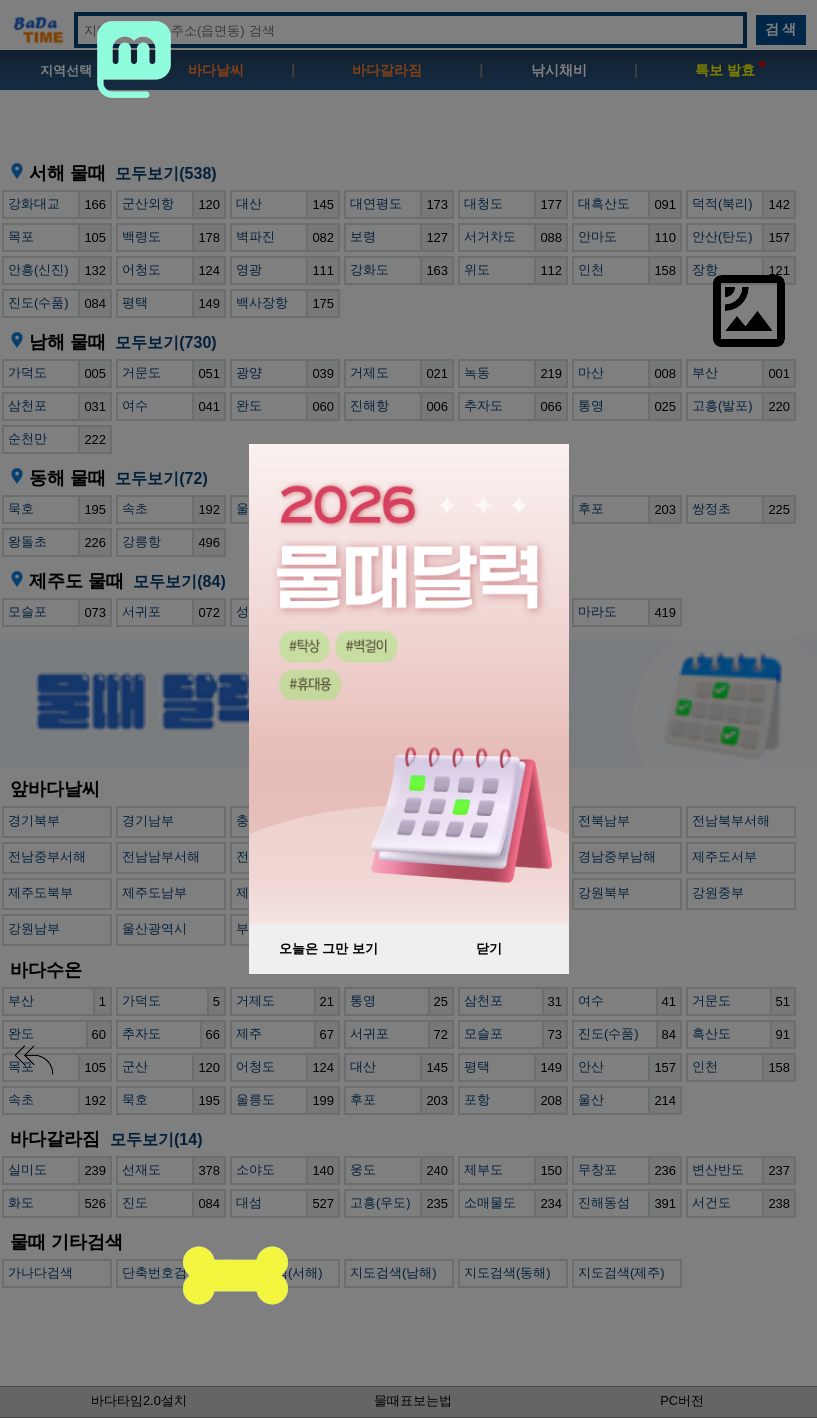 This screenshot has height=1418, width=817. What do you see at coordinates (134, 58) in the screenshot?
I see `open mastodon app` at bounding box center [134, 58].